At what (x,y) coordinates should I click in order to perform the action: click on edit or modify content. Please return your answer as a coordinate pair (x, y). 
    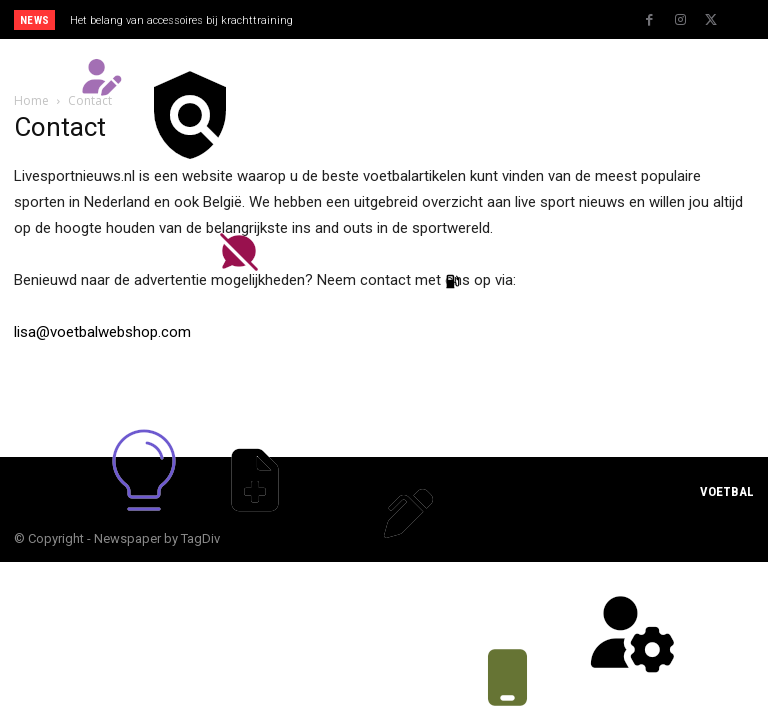
    Looking at the image, I should click on (408, 513).